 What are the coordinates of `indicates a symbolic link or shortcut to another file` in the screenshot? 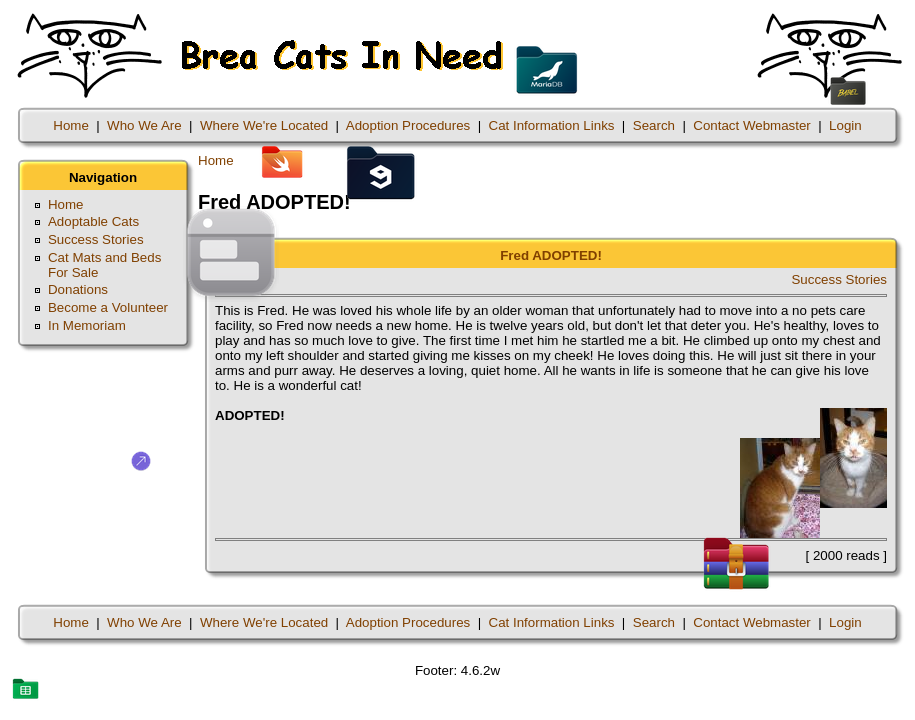 It's located at (141, 461).